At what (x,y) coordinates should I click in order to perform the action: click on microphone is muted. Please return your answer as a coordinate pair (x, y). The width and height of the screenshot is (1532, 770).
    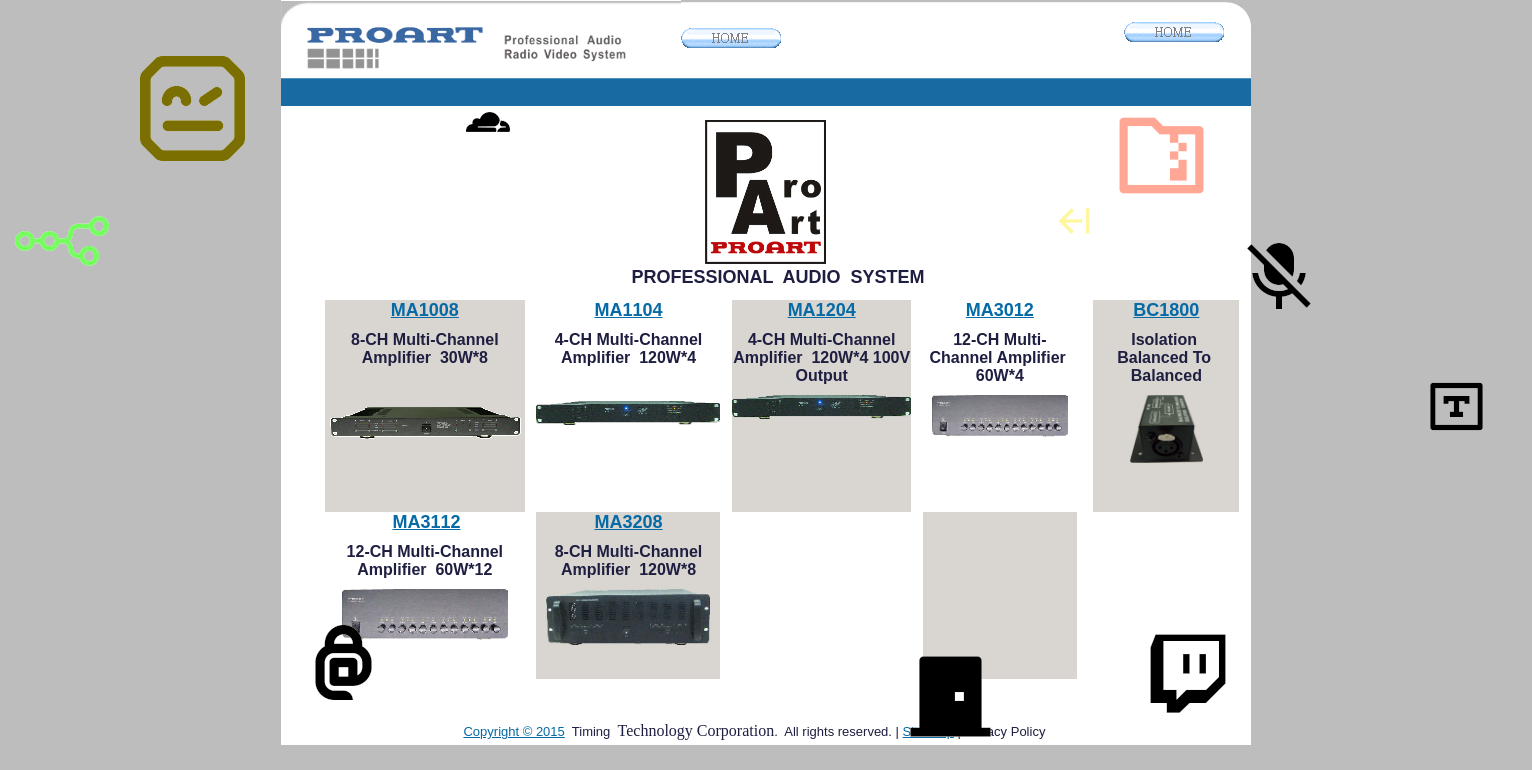
    Looking at the image, I should click on (1279, 276).